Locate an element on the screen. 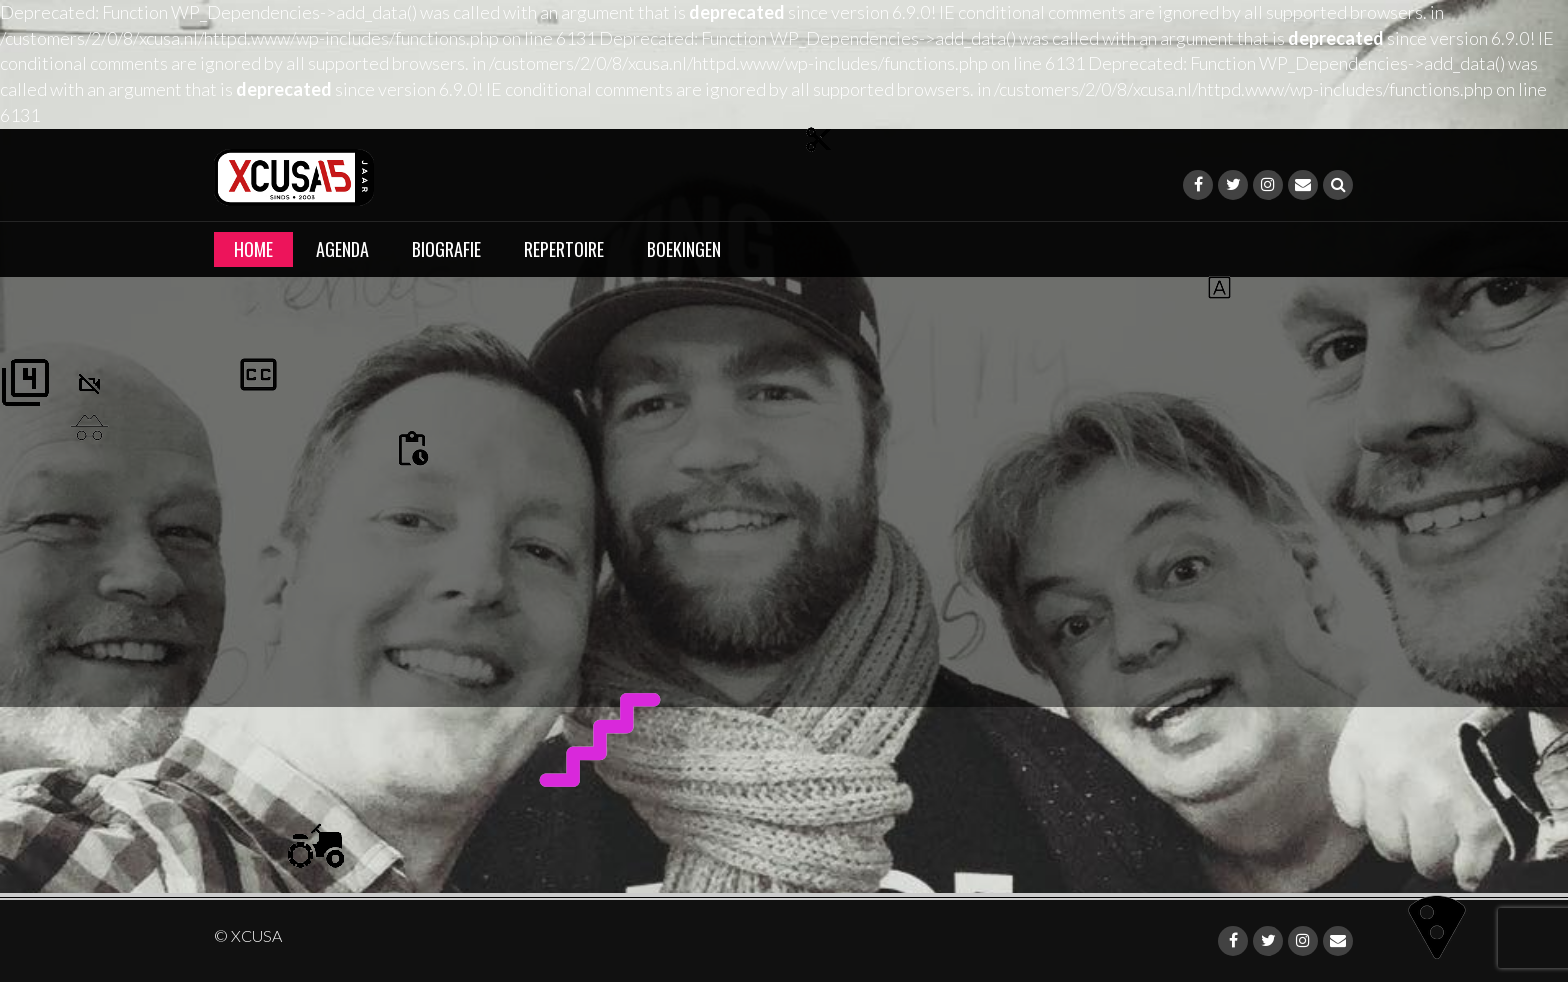  view tasks awaiting completion is located at coordinates (412, 449).